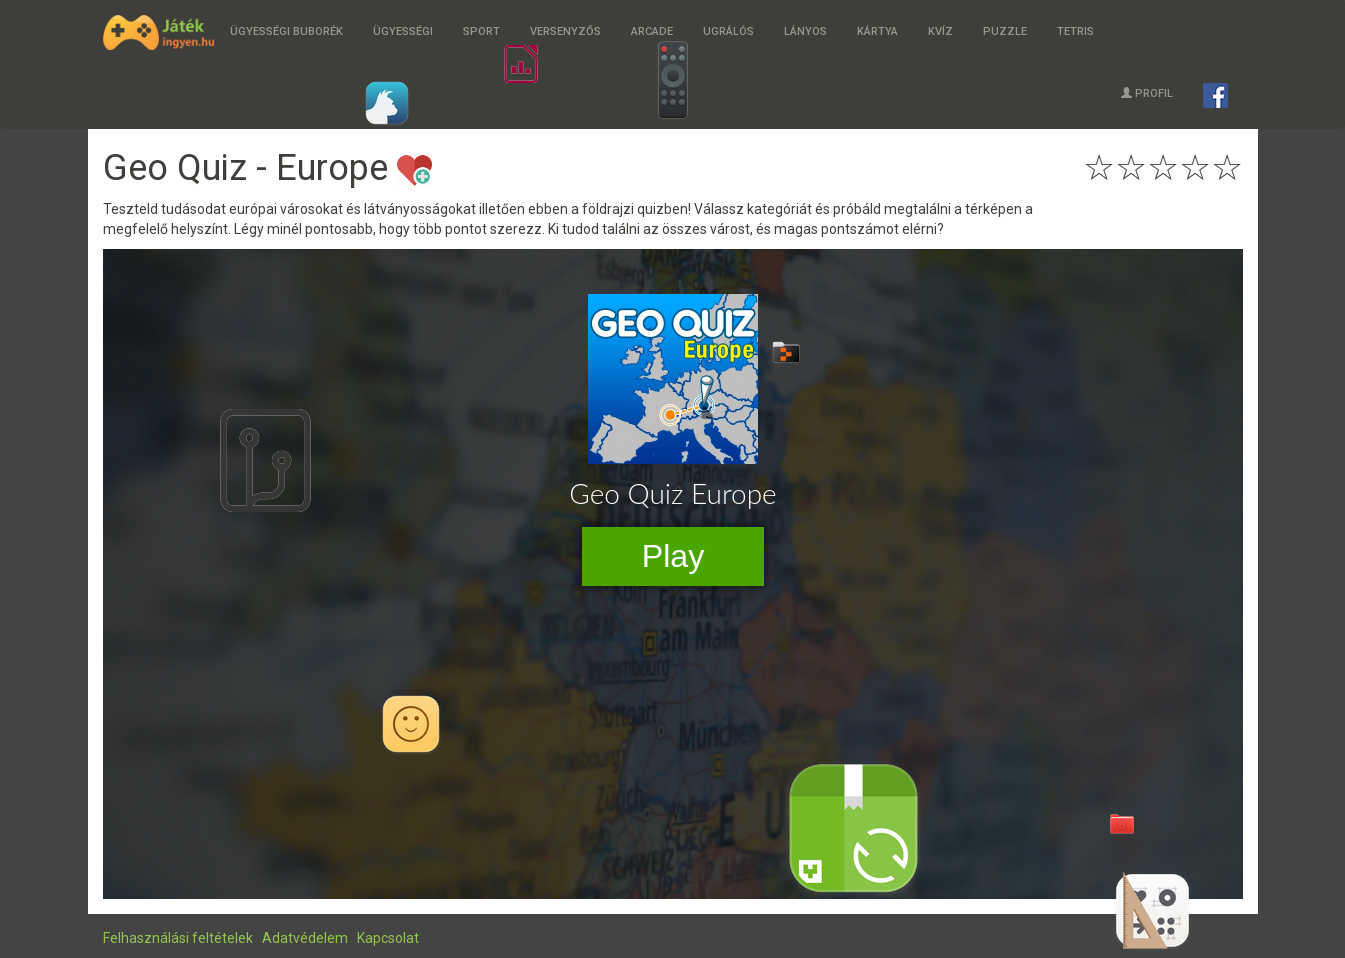 The height and width of the screenshot is (958, 1345). Describe the element at coordinates (853, 830) in the screenshot. I see `update or refresh system packages` at that location.